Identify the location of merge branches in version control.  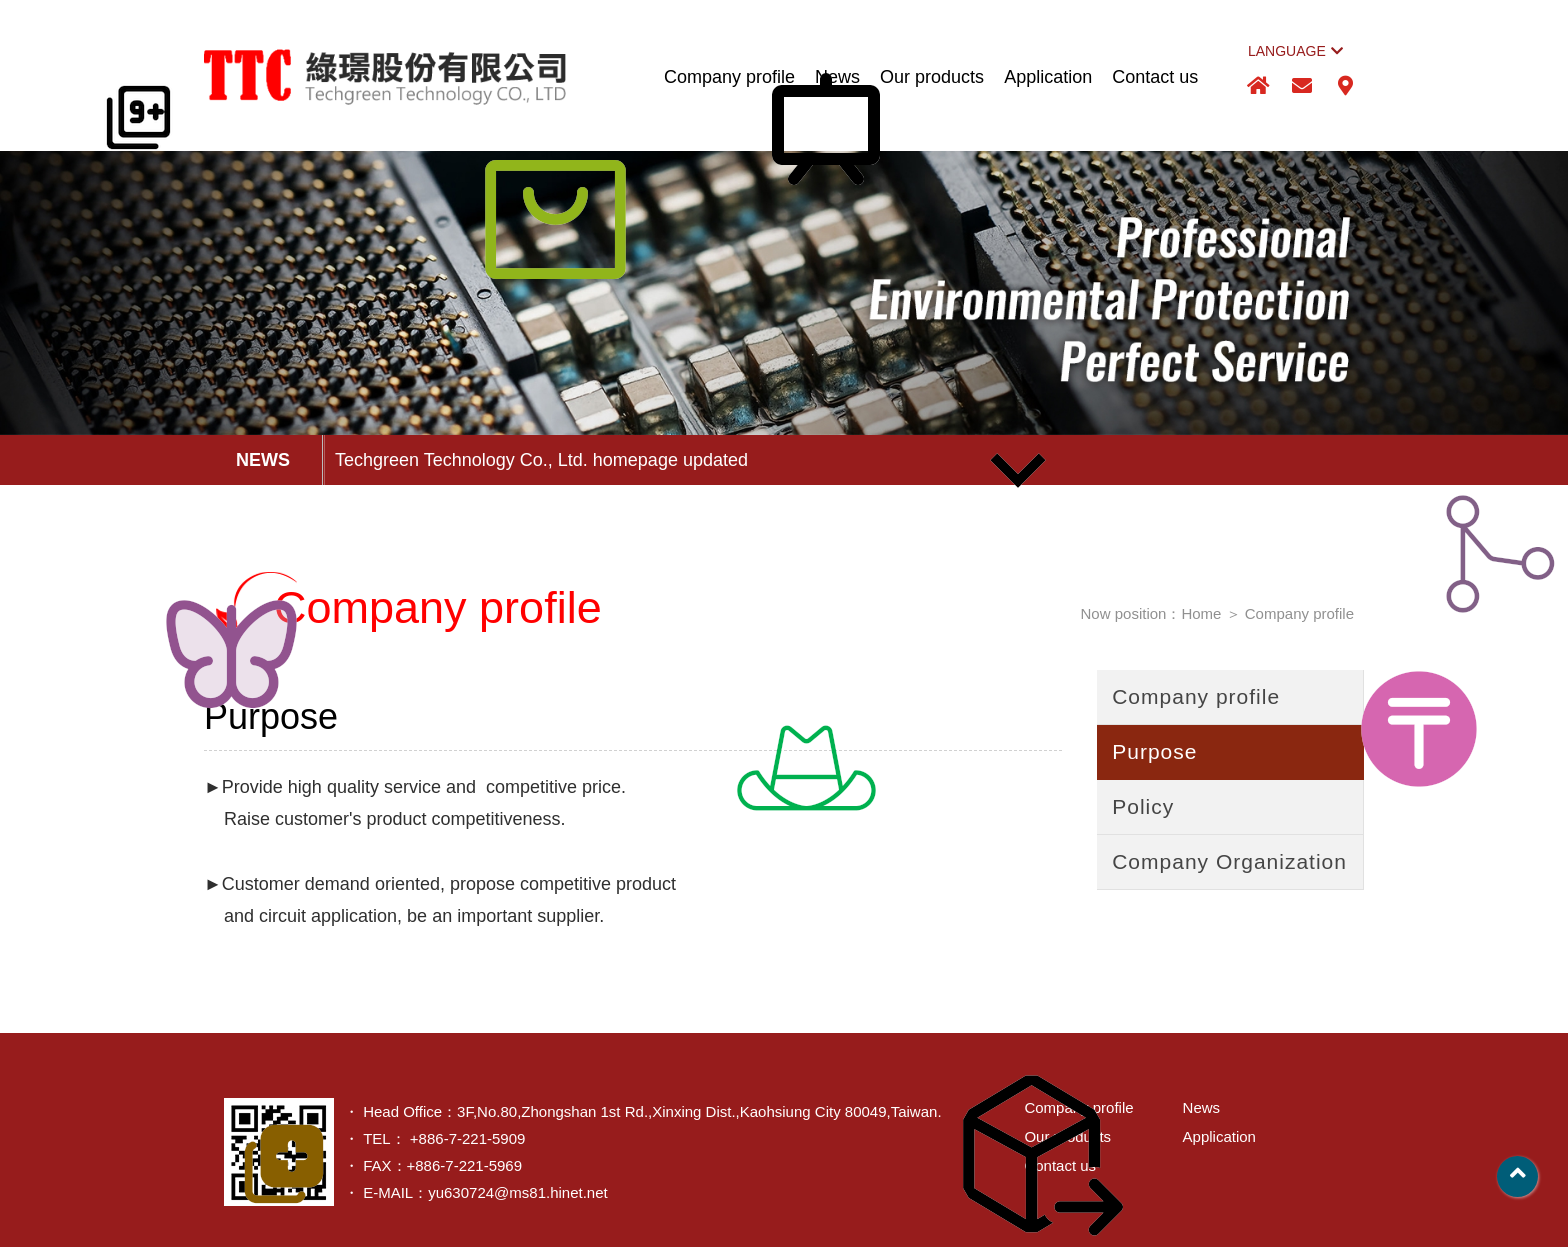
(1491, 554).